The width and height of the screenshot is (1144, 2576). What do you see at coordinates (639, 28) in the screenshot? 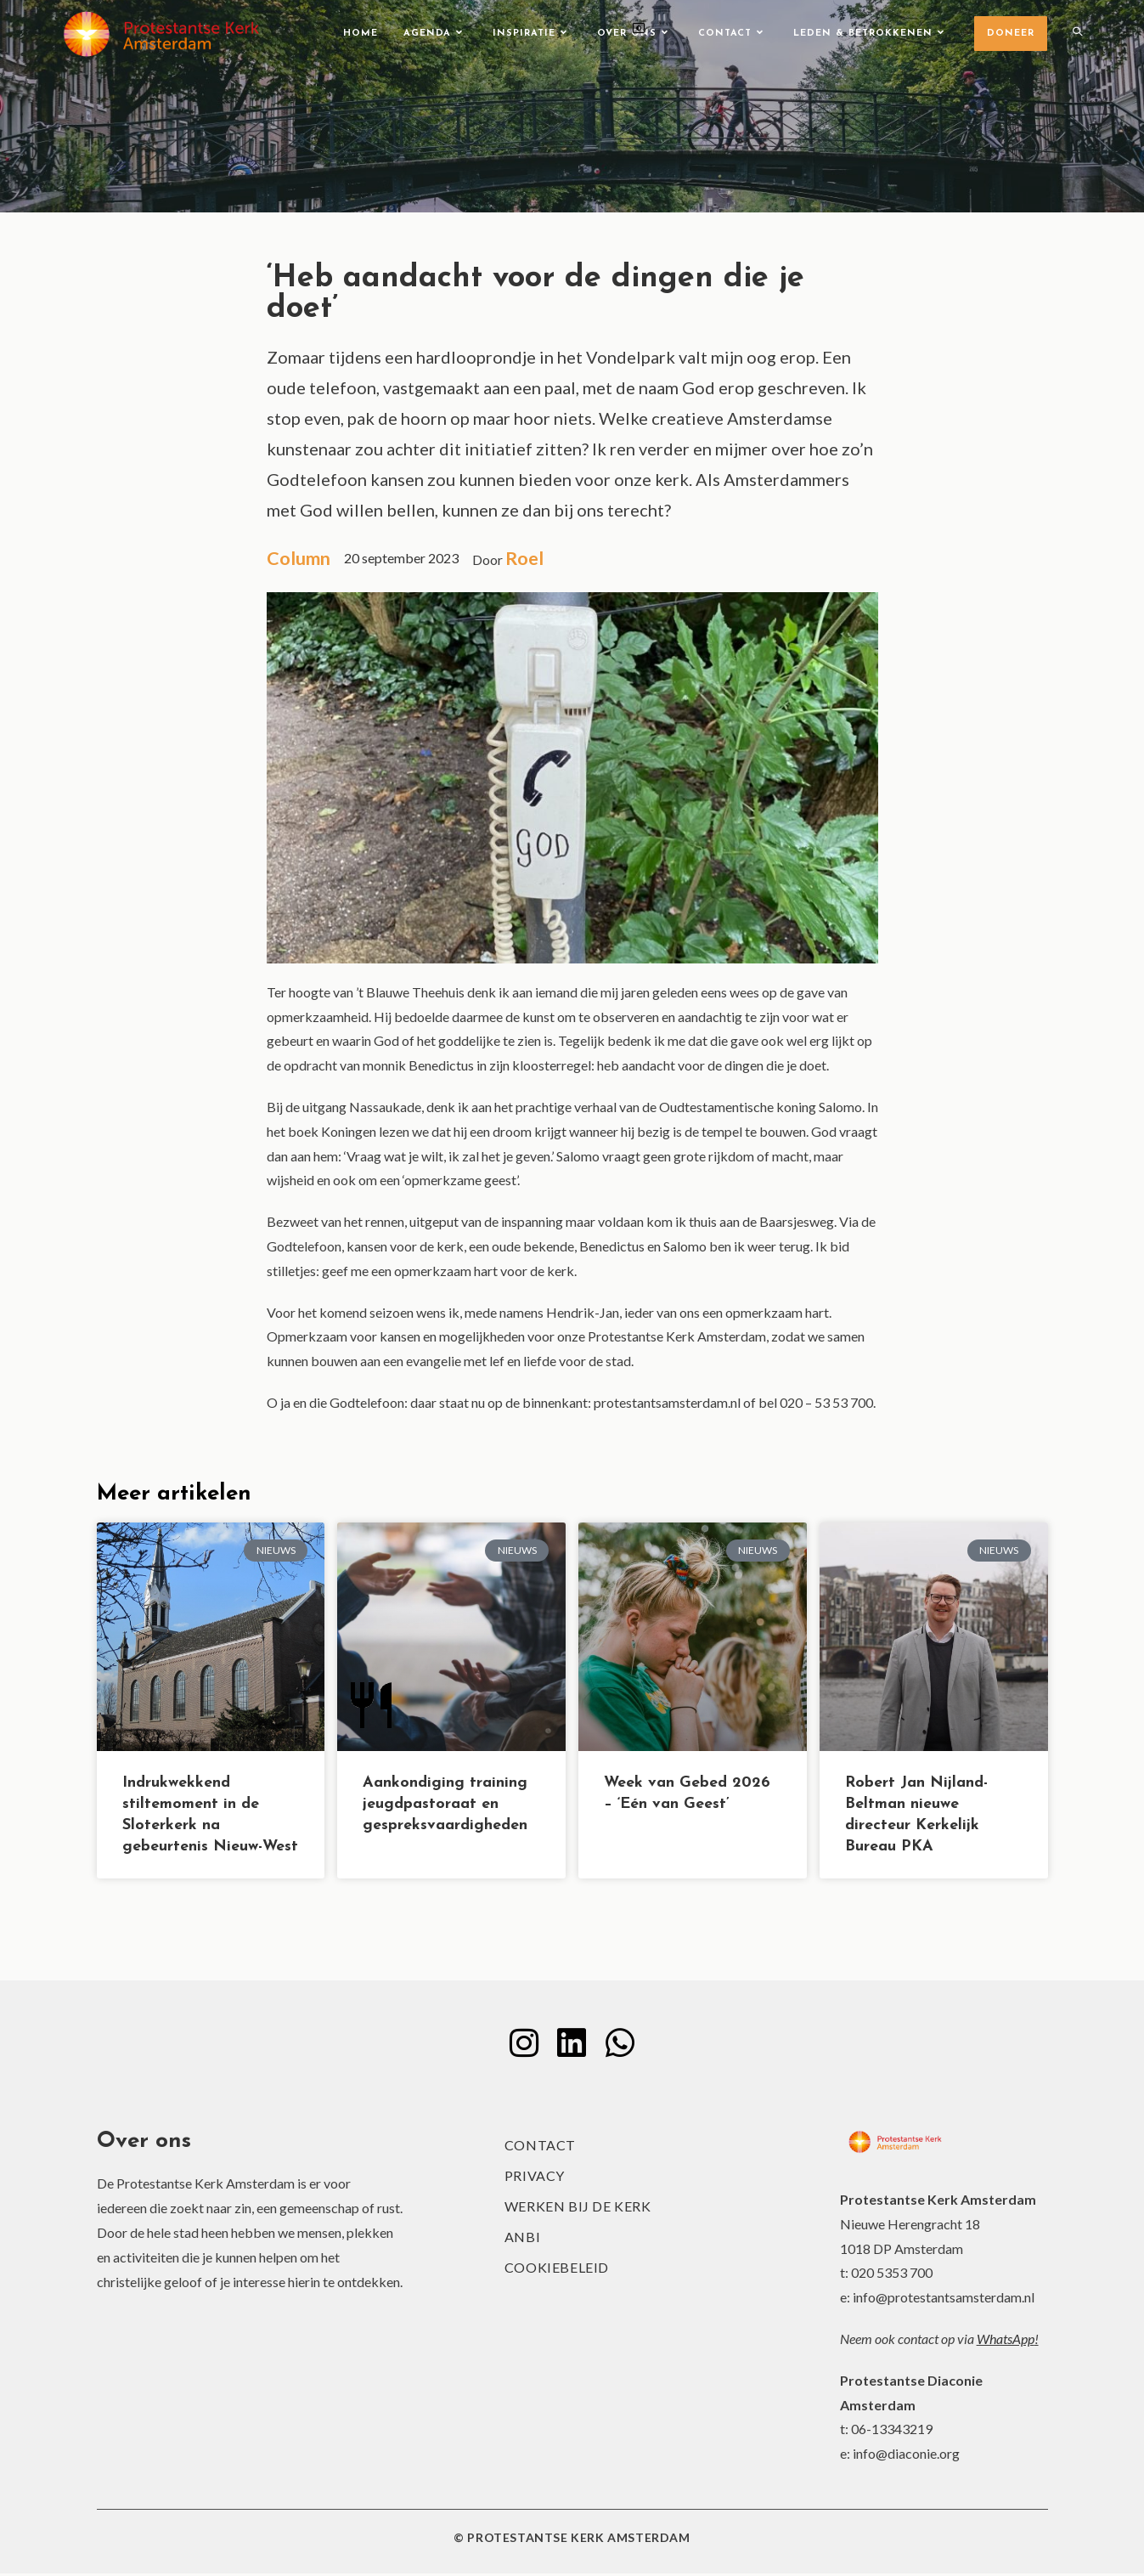
I see `adjust display brightness settings` at bounding box center [639, 28].